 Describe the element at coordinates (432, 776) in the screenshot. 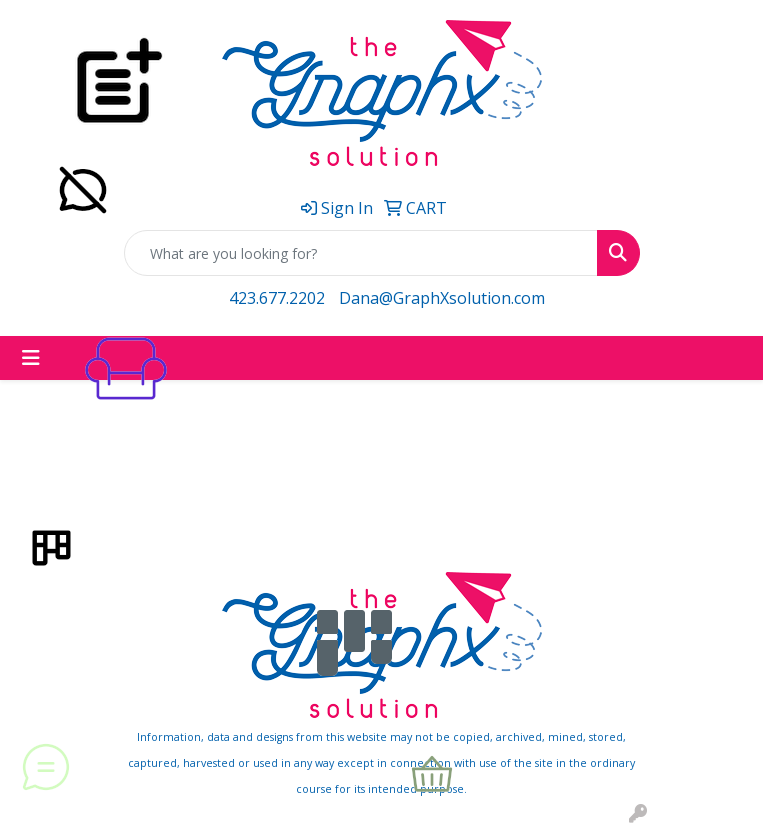

I see `view shopping basket` at that location.